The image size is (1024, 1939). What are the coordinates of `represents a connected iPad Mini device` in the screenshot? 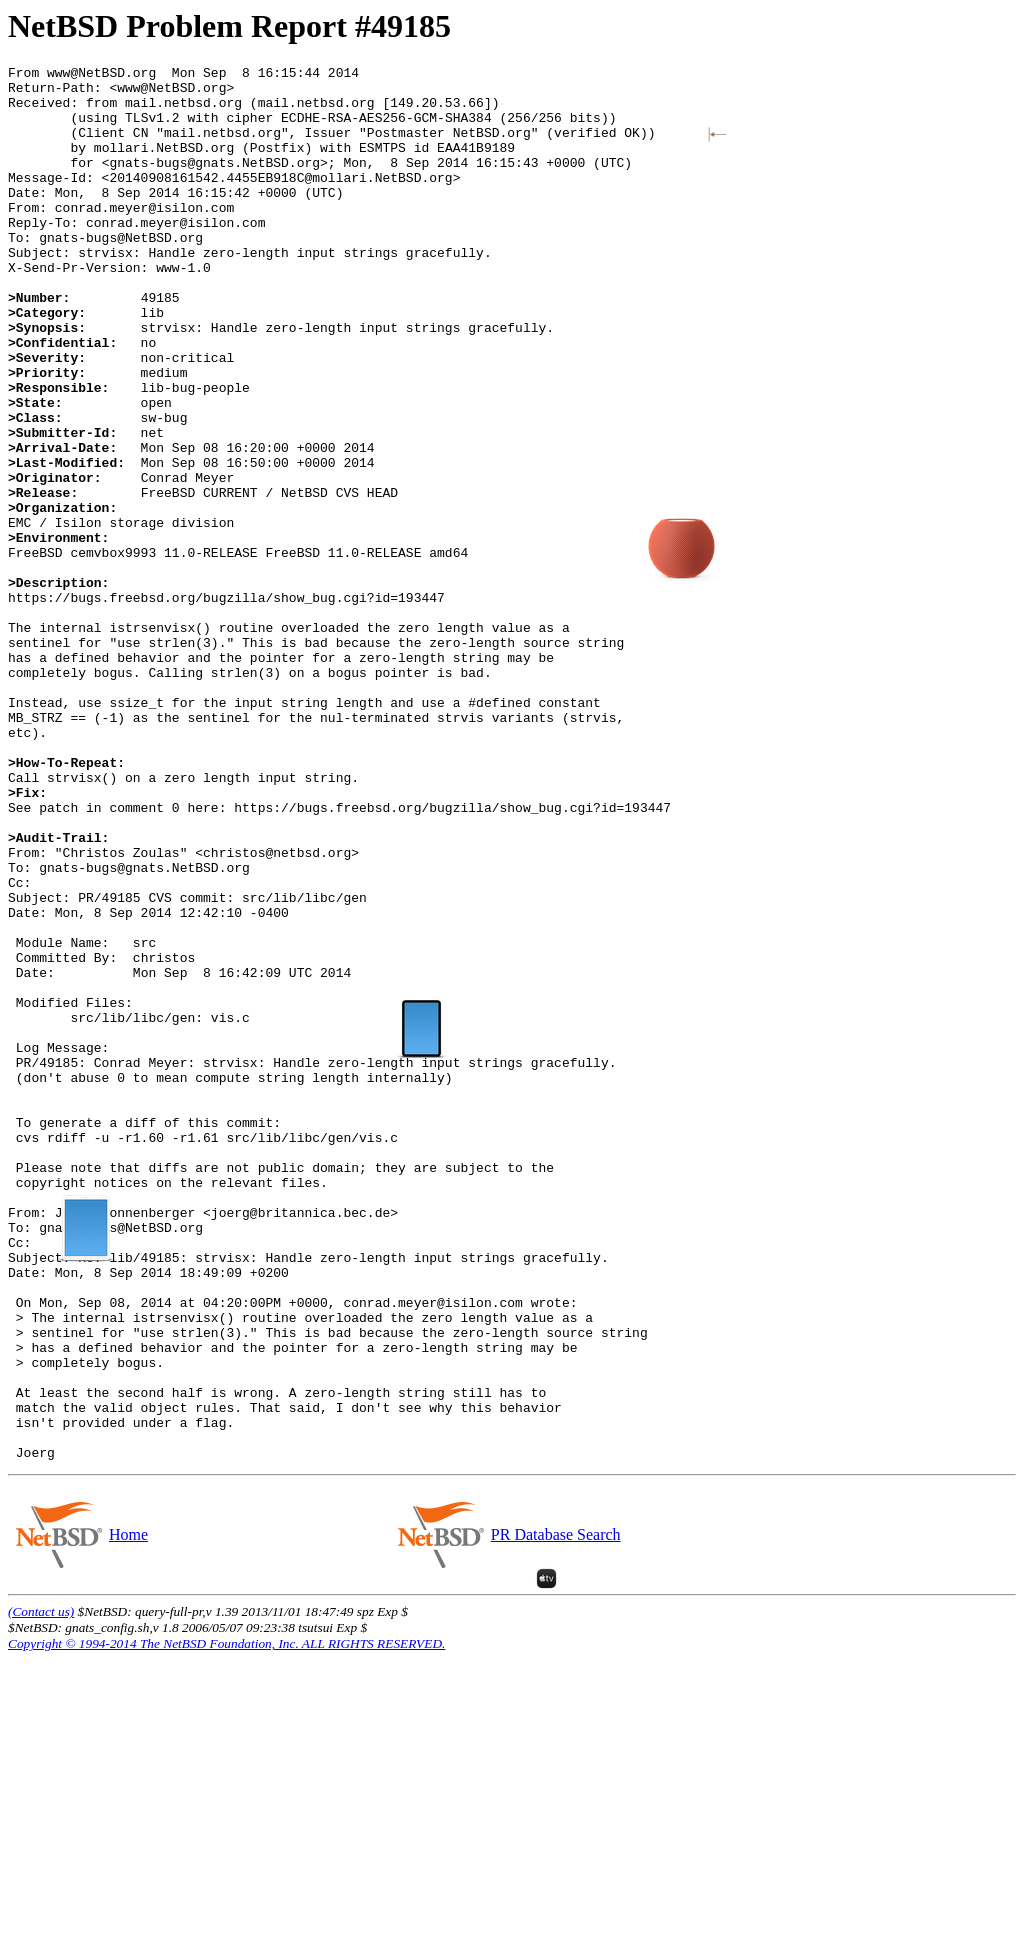 It's located at (421, 1022).